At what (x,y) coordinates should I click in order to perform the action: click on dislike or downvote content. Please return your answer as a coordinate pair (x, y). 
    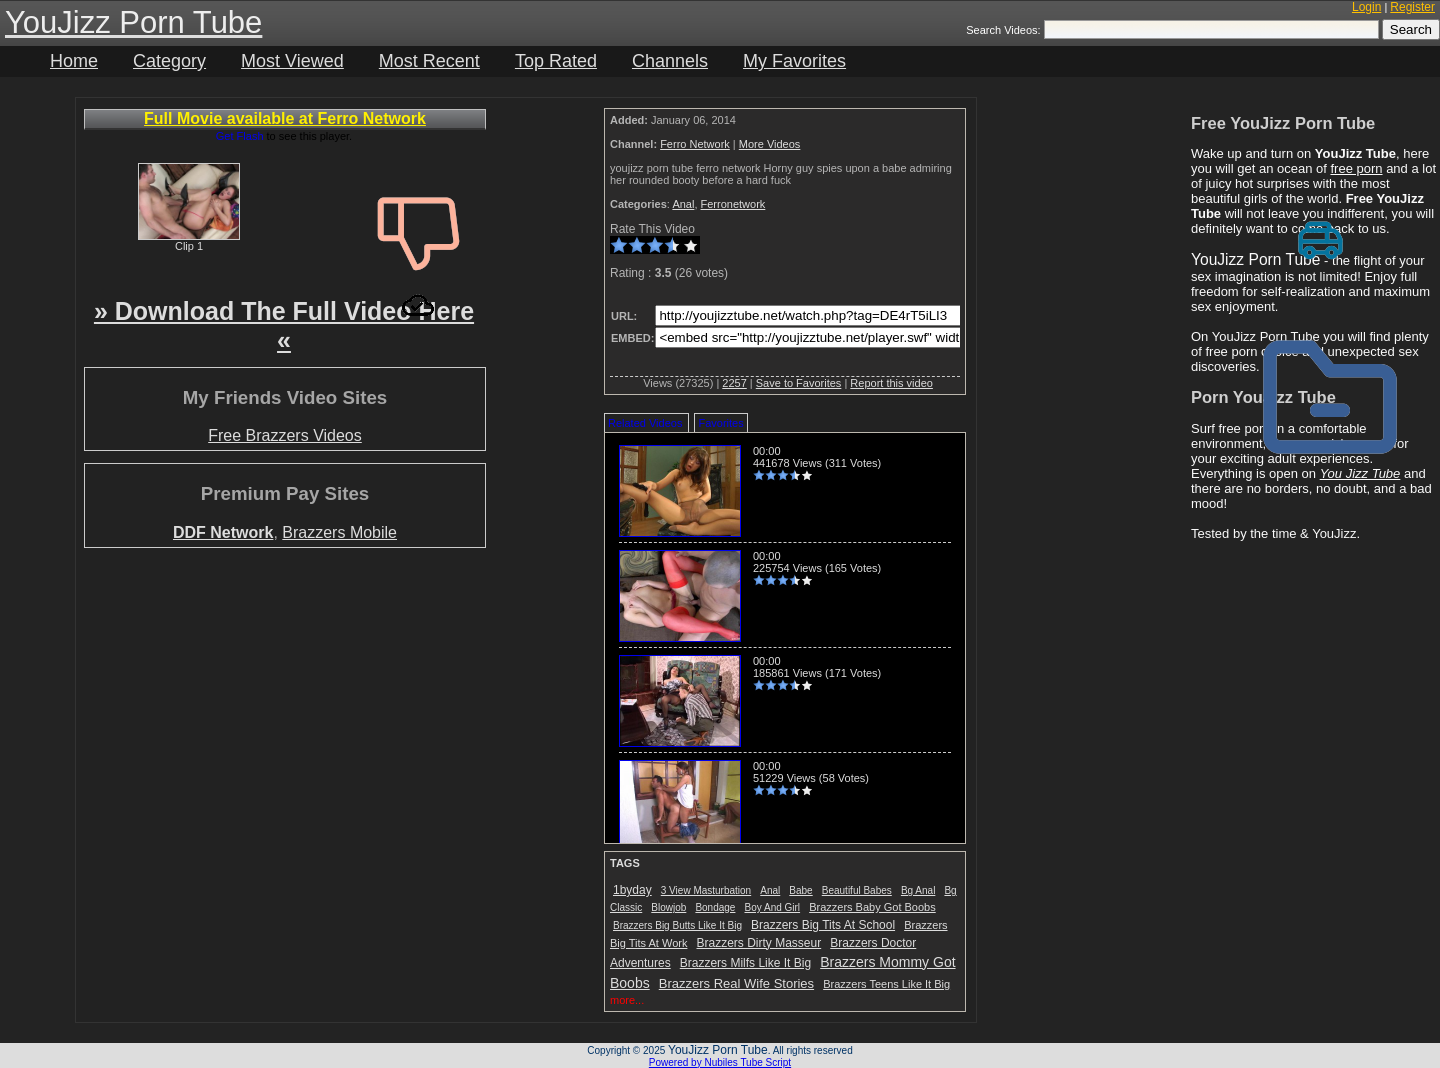
    Looking at the image, I should click on (418, 229).